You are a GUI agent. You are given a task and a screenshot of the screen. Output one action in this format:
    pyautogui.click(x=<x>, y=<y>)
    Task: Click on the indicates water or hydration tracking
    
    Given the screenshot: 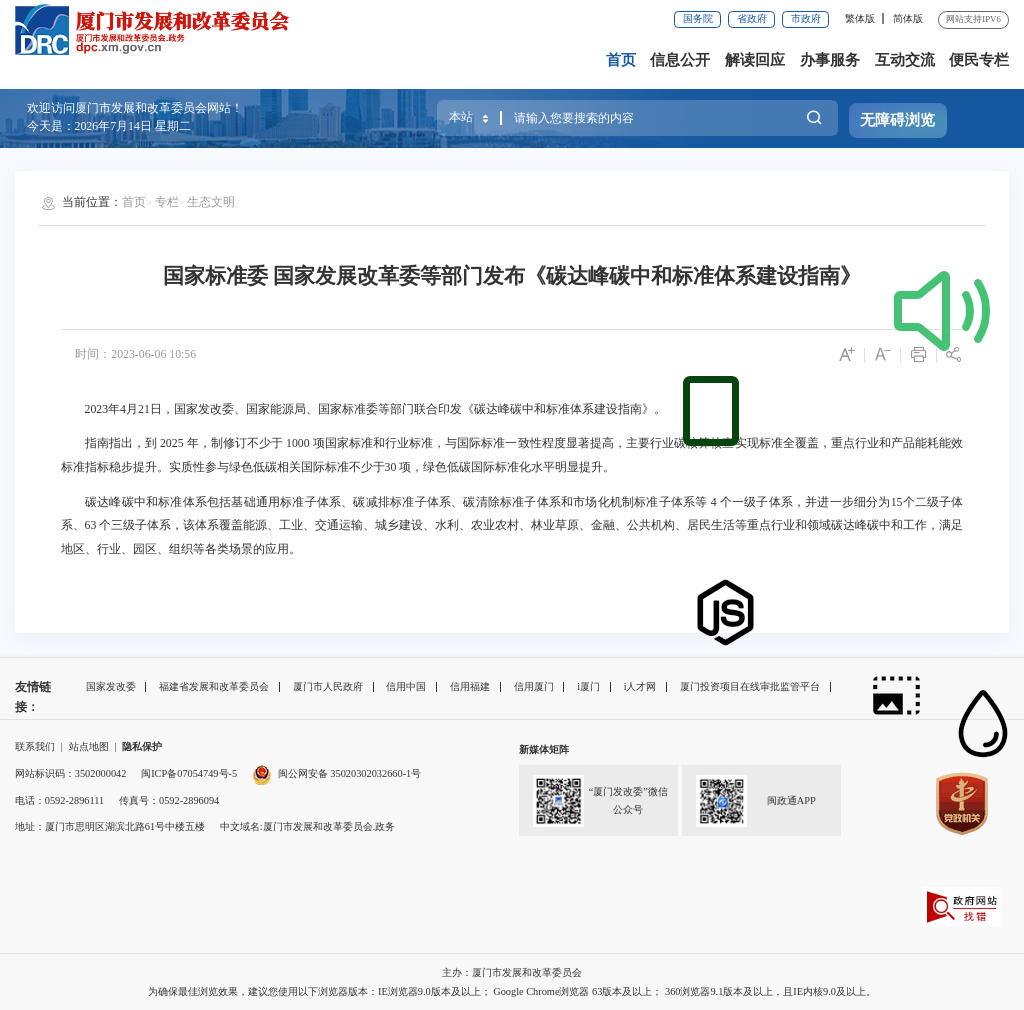 What is the action you would take?
    pyautogui.click(x=983, y=723)
    